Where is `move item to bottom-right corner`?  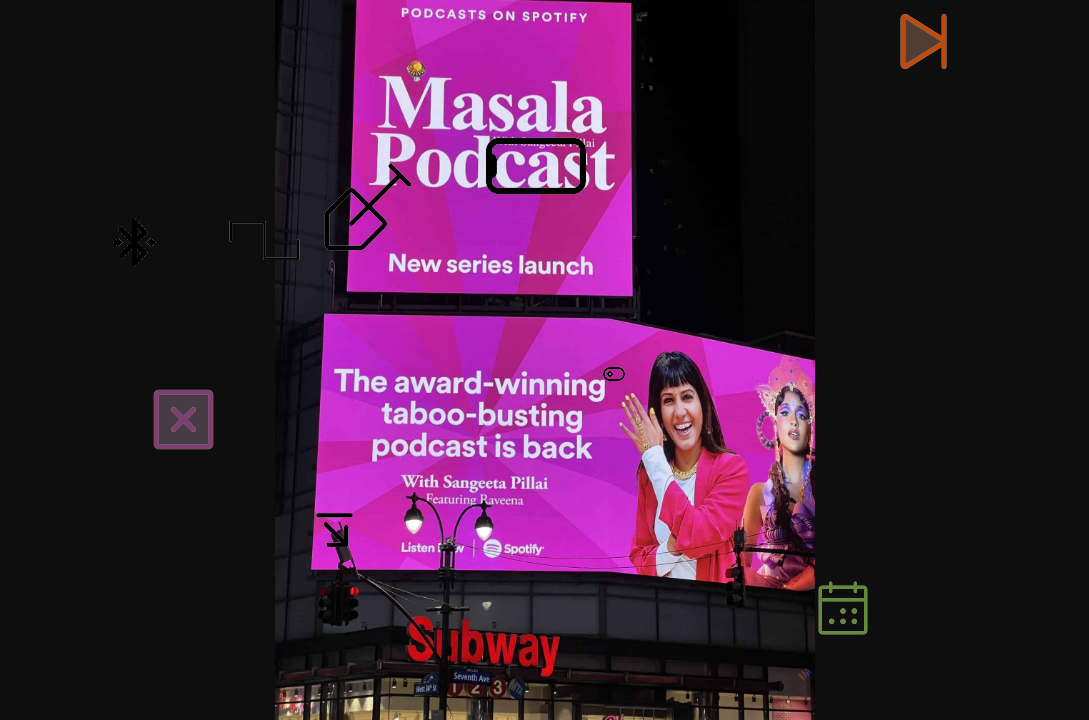 move item to bottom-right corner is located at coordinates (334, 531).